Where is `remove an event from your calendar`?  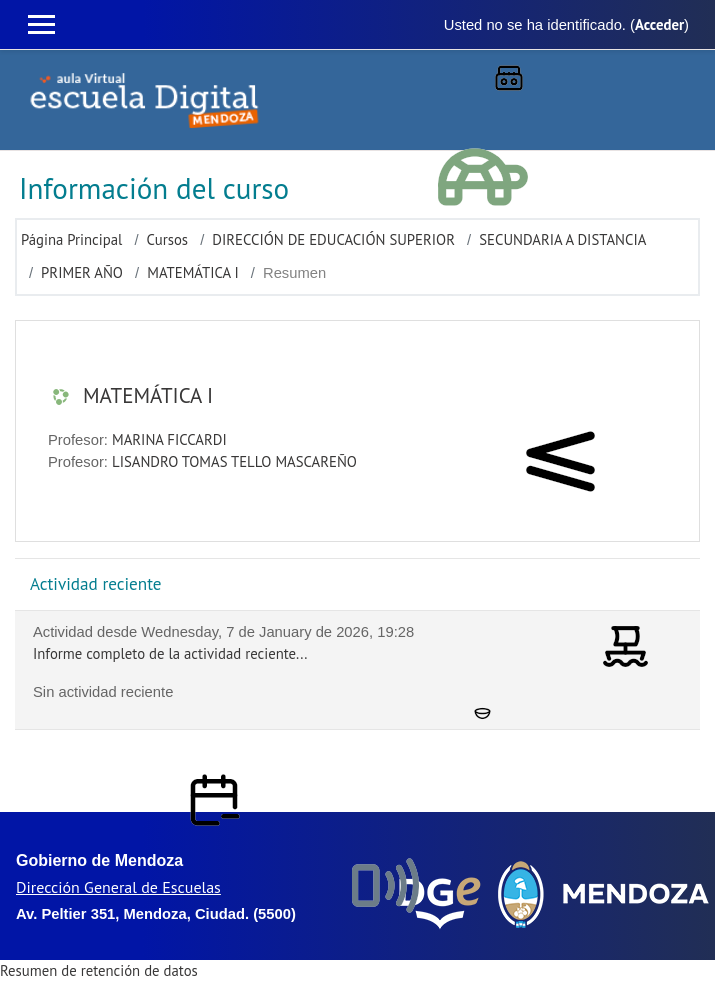
remove an event from your calendar is located at coordinates (214, 800).